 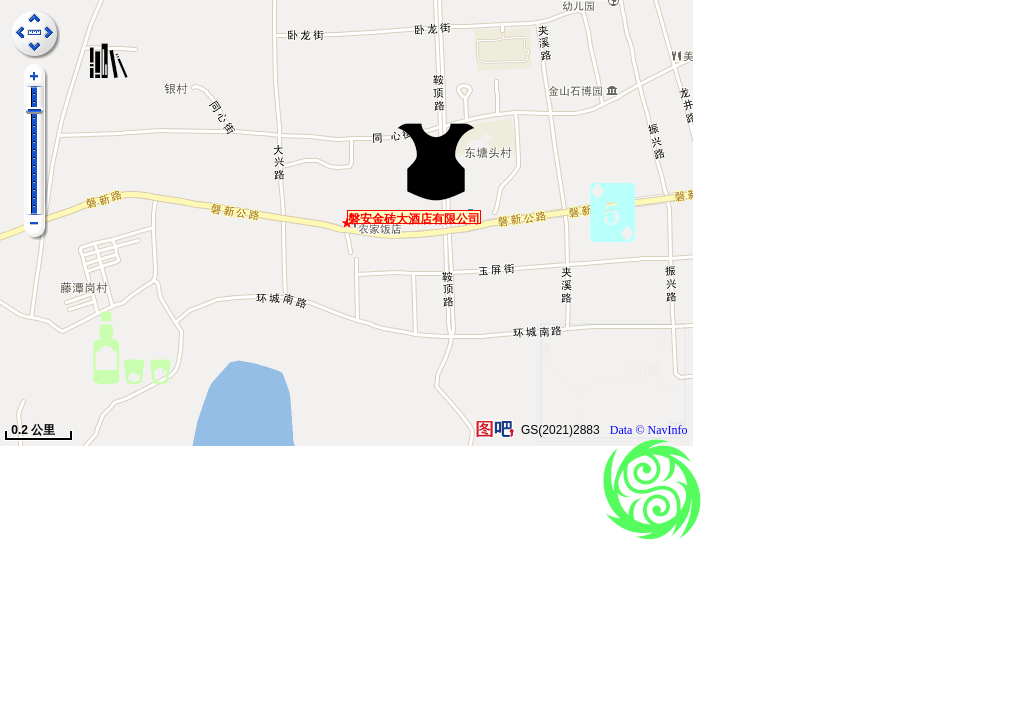 I want to click on access your library or book collection, so click(x=108, y=59).